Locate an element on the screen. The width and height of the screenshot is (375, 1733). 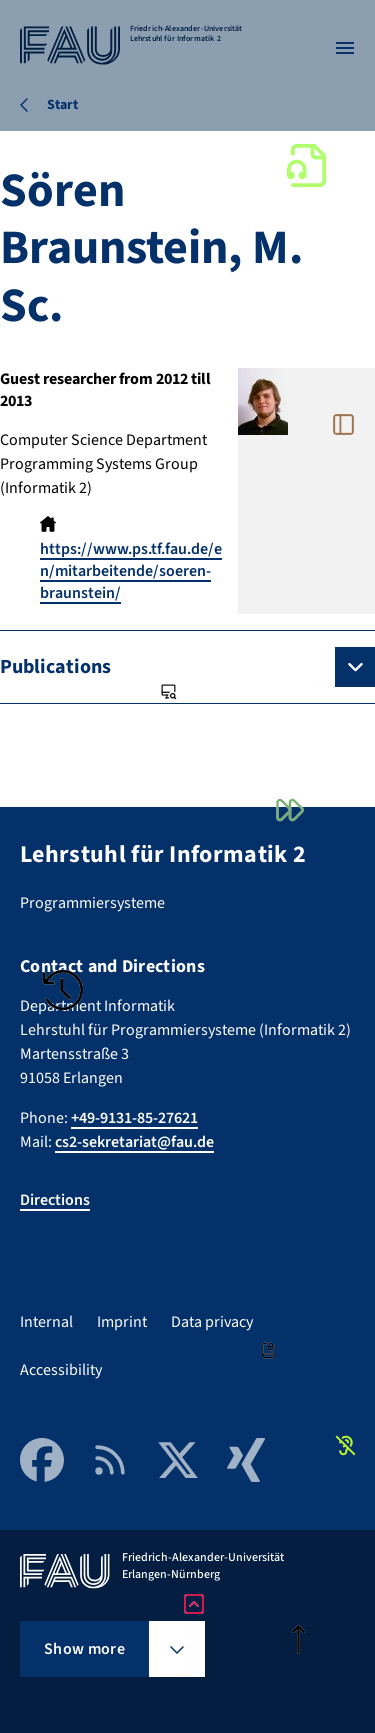
open an audio file is located at coordinates (308, 165).